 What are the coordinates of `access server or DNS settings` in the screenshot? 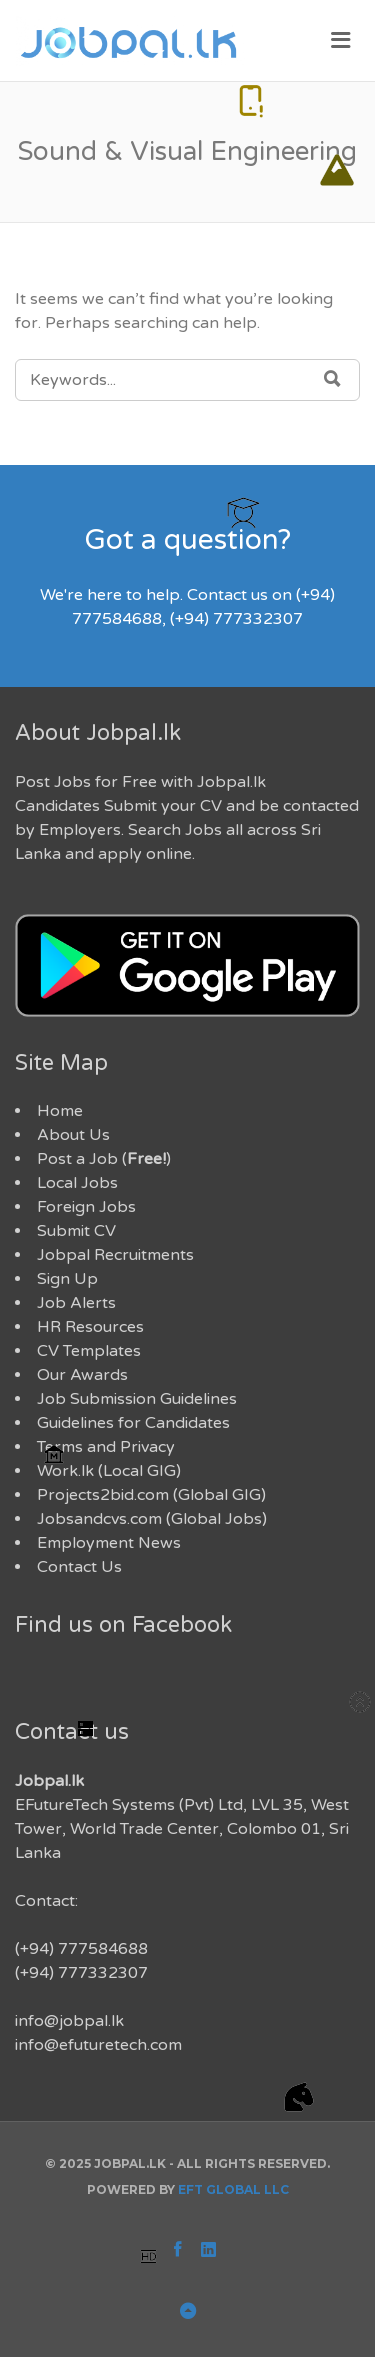 It's located at (85, 1728).